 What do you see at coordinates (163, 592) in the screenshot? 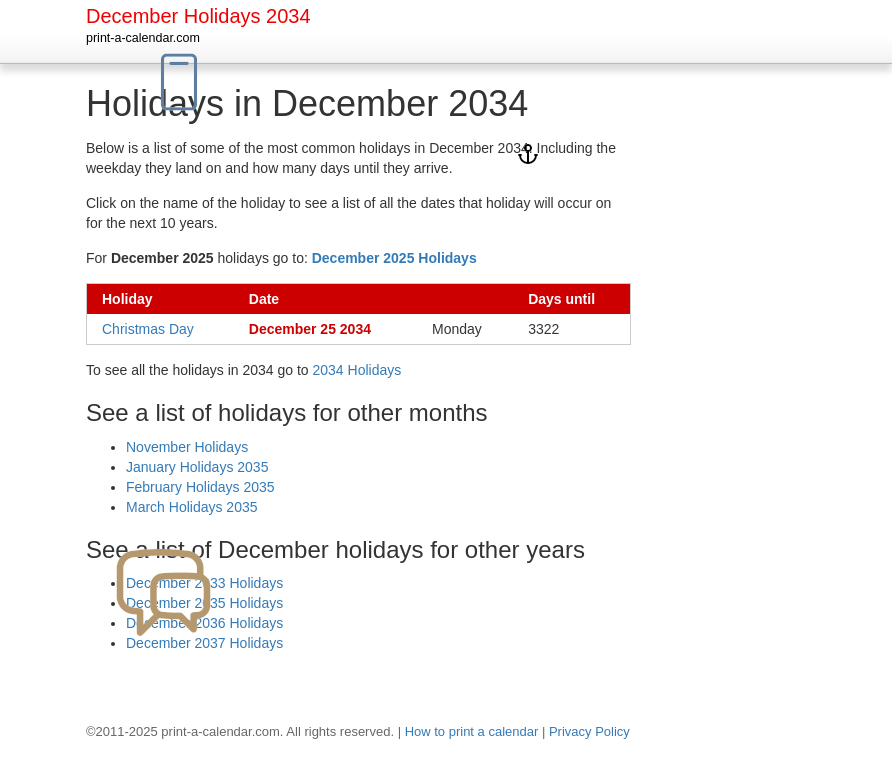
I see `open messaging or chat` at bounding box center [163, 592].